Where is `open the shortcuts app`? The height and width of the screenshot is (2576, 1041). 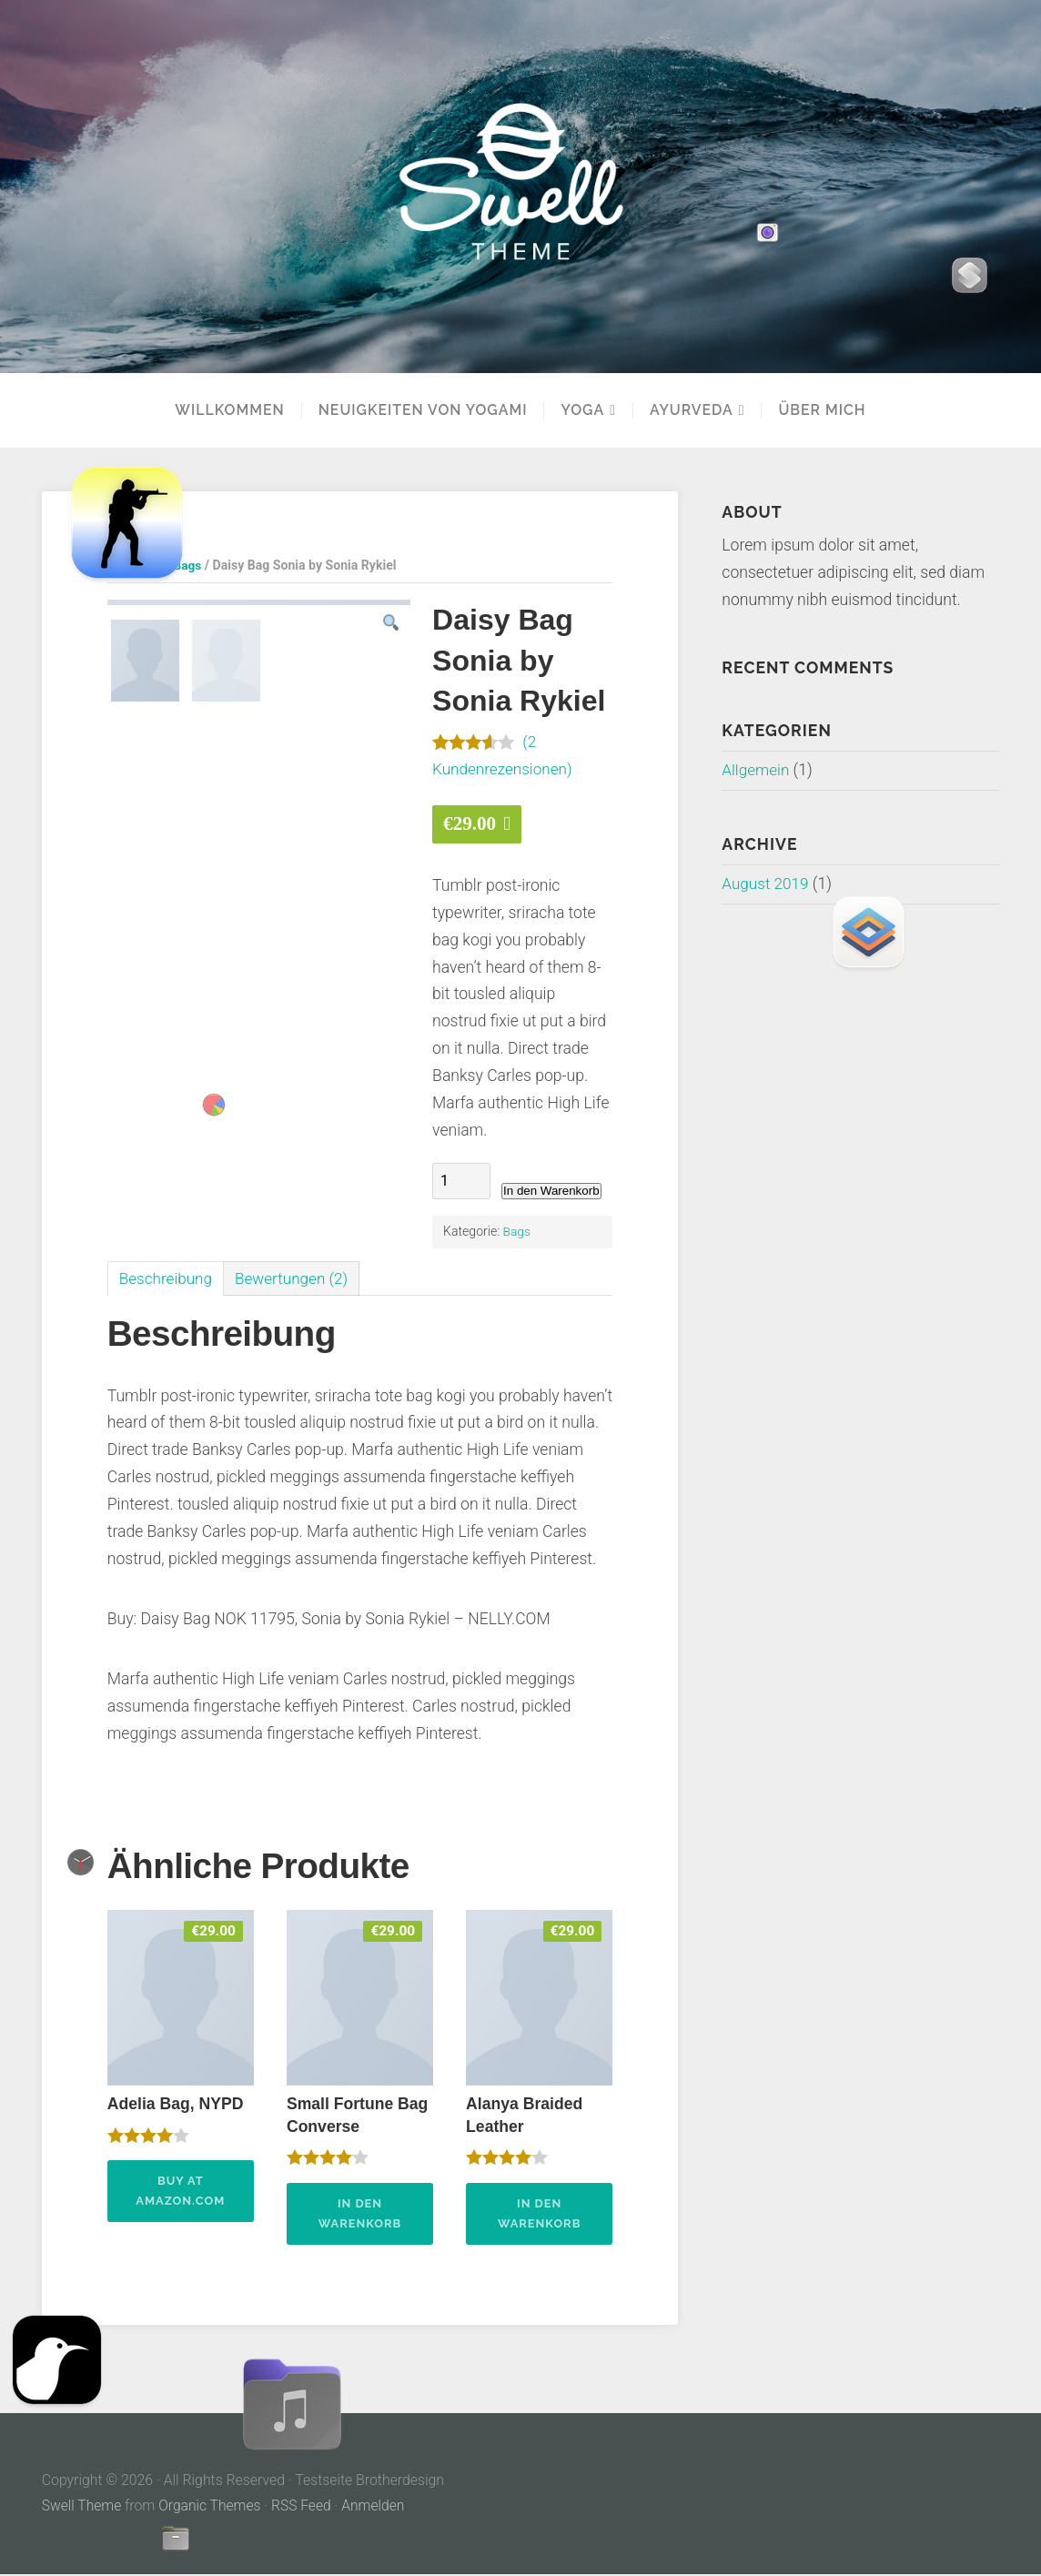
open the shortcuts app is located at coordinates (969, 275).